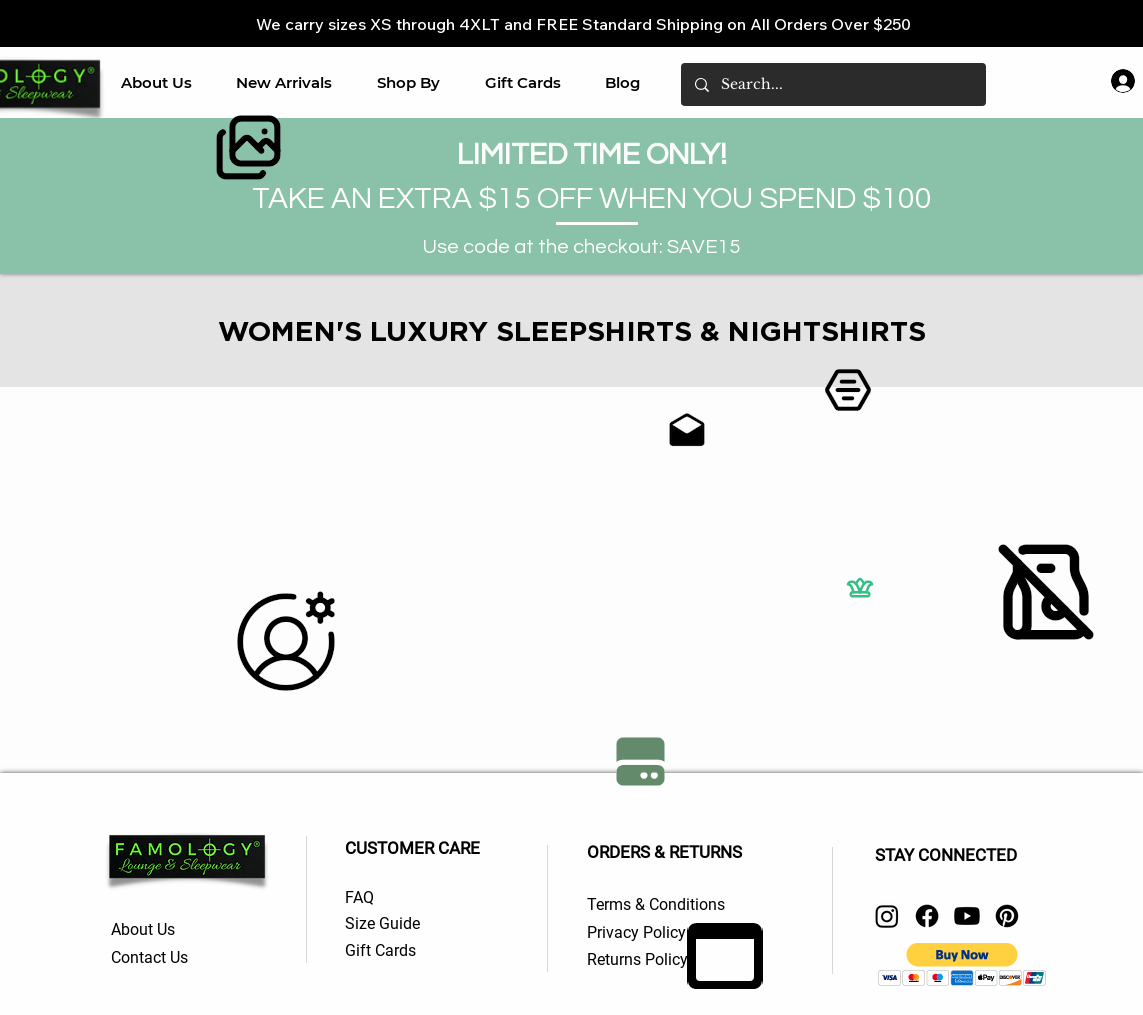 This screenshot has height=1015, width=1143. Describe the element at coordinates (286, 642) in the screenshot. I see `access user profile settings` at that location.